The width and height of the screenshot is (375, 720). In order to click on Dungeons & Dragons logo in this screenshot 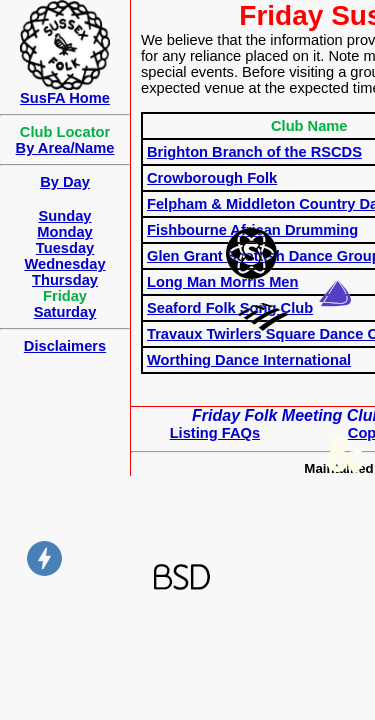, I will do `click(345, 455)`.